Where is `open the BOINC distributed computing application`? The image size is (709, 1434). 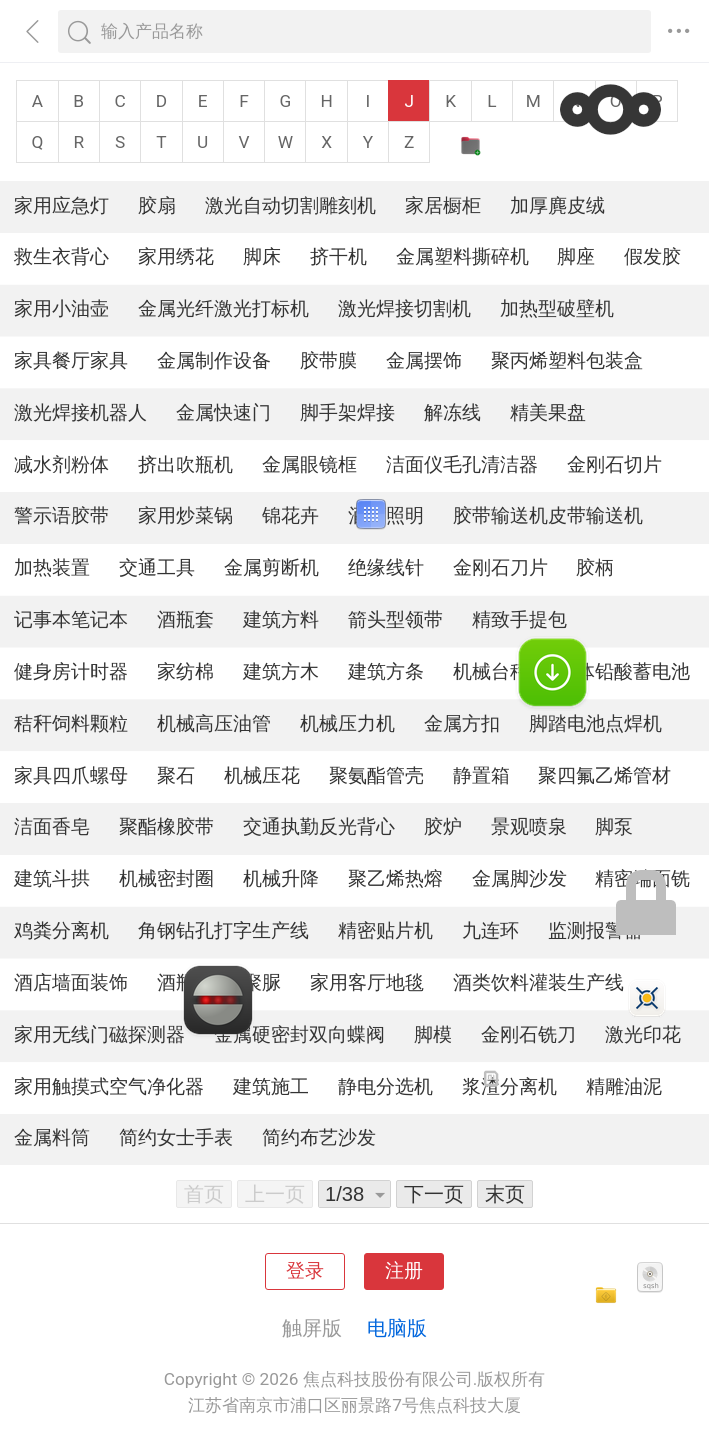 open the BOINC distributed computing application is located at coordinates (647, 998).